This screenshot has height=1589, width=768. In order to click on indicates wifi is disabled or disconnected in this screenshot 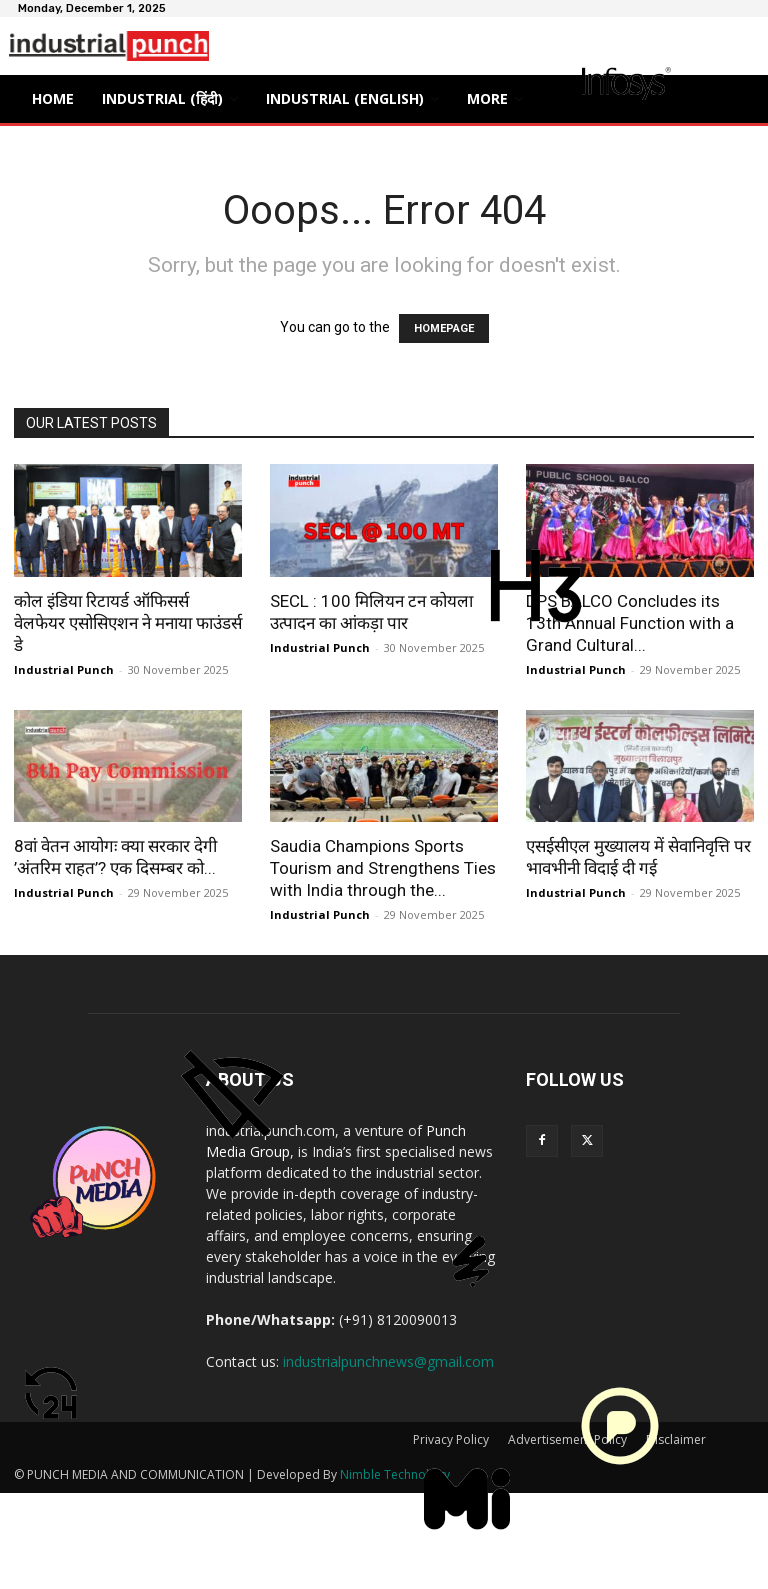, I will do `click(232, 1098)`.